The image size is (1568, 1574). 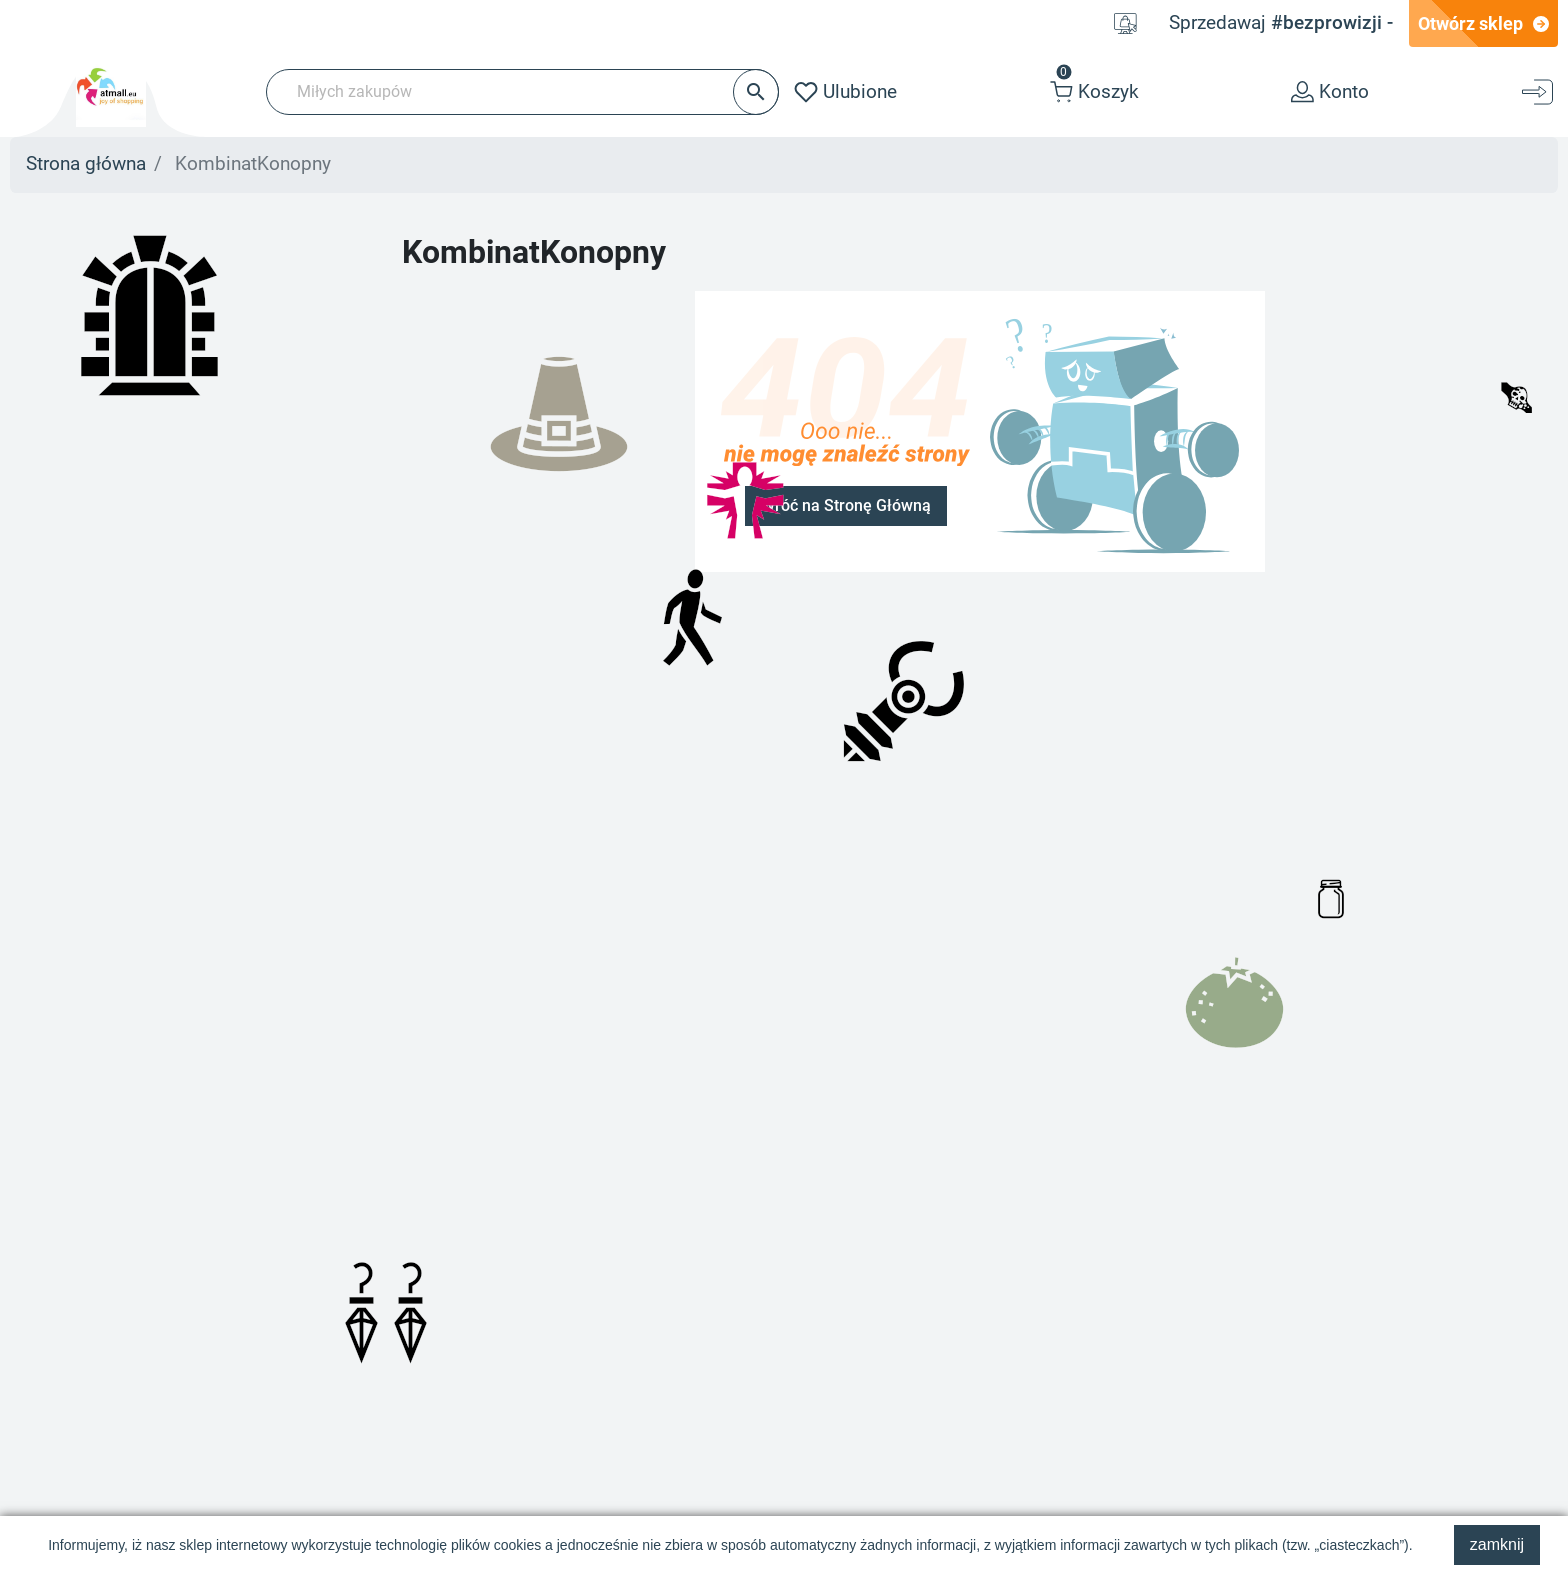 What do you see at coordinates (1331, 899) in the screenshot?
I see `access preserved items or storage` at bounding box center [1331, 899].